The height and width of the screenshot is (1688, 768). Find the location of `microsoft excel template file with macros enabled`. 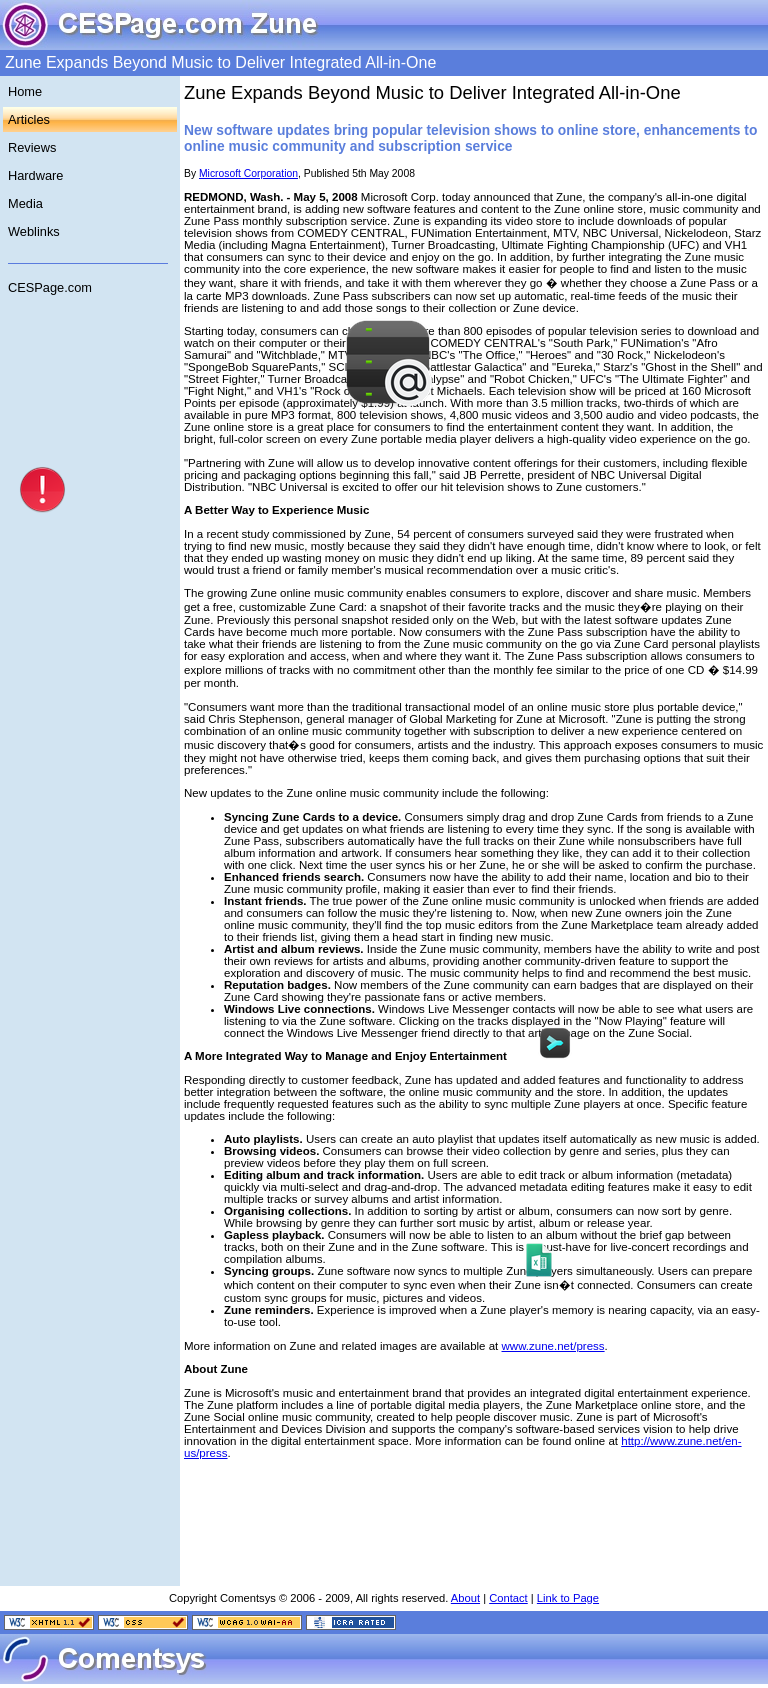

microsoft excel template file with macros enabled is located at coordinates (539, 1260).